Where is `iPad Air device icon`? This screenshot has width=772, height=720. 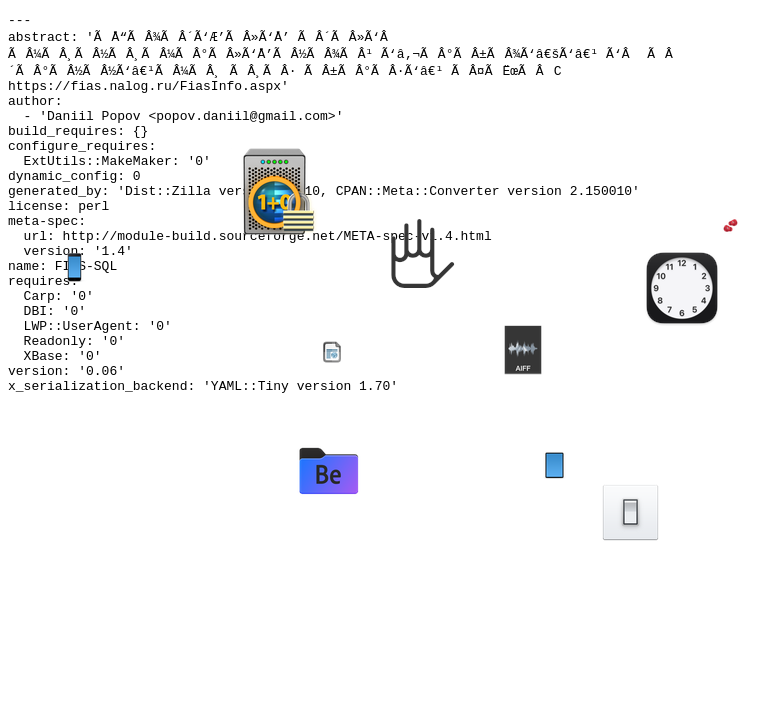
iPad Air device icon is located at coordinates (554, 465).